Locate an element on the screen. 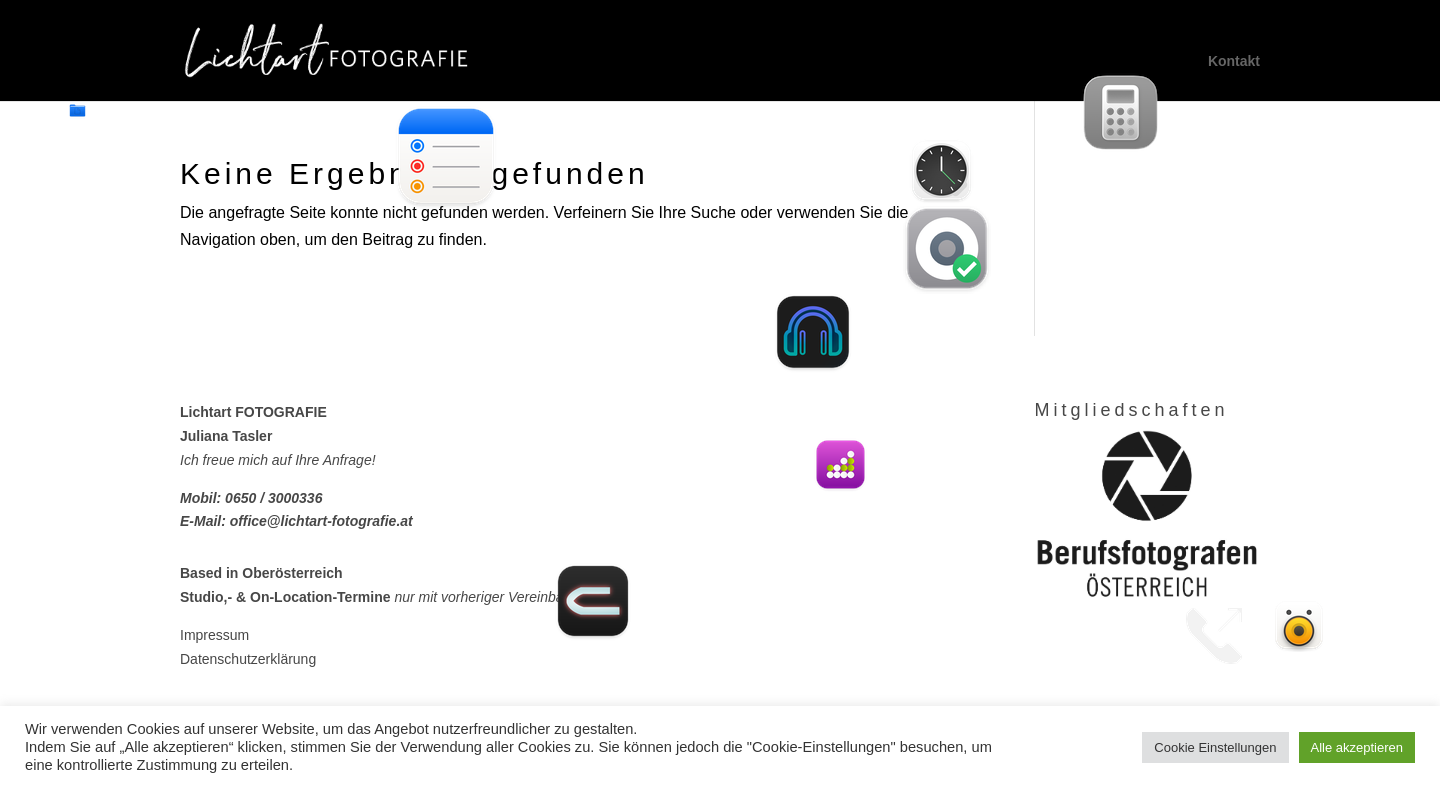  optical drive verified and working correctly is located at coordinates (947, 250).